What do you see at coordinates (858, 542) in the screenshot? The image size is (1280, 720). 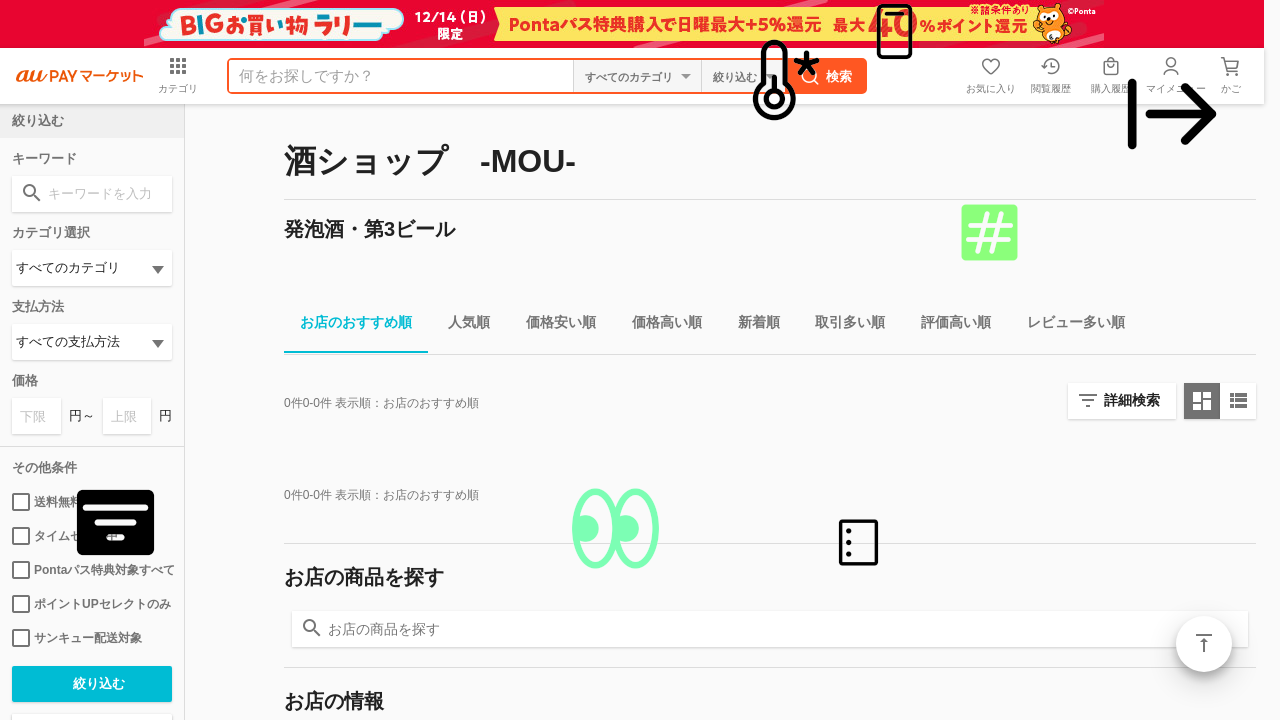 I see `view screenplay or script documents` at bounding box center [858, 542].